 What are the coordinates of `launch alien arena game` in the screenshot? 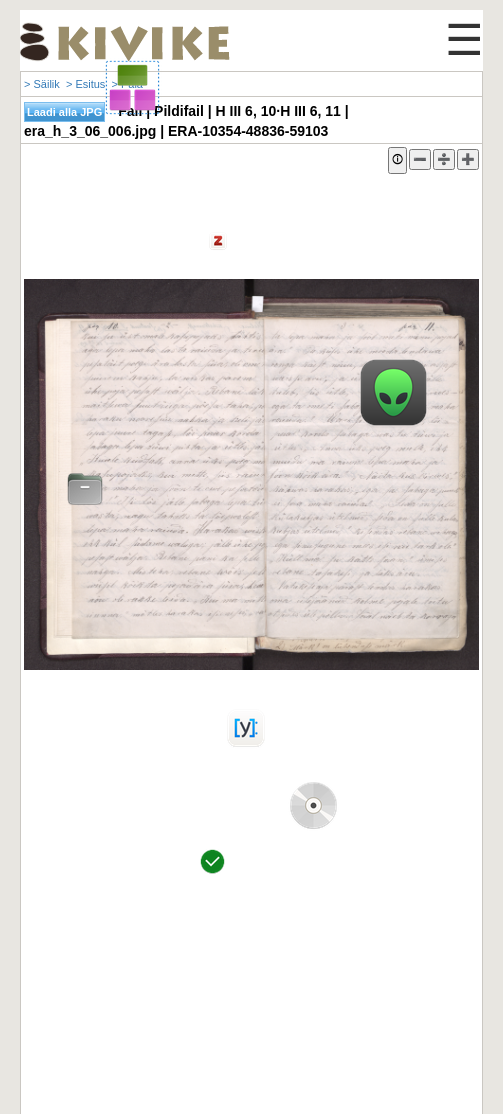 It's located at (393, 392).